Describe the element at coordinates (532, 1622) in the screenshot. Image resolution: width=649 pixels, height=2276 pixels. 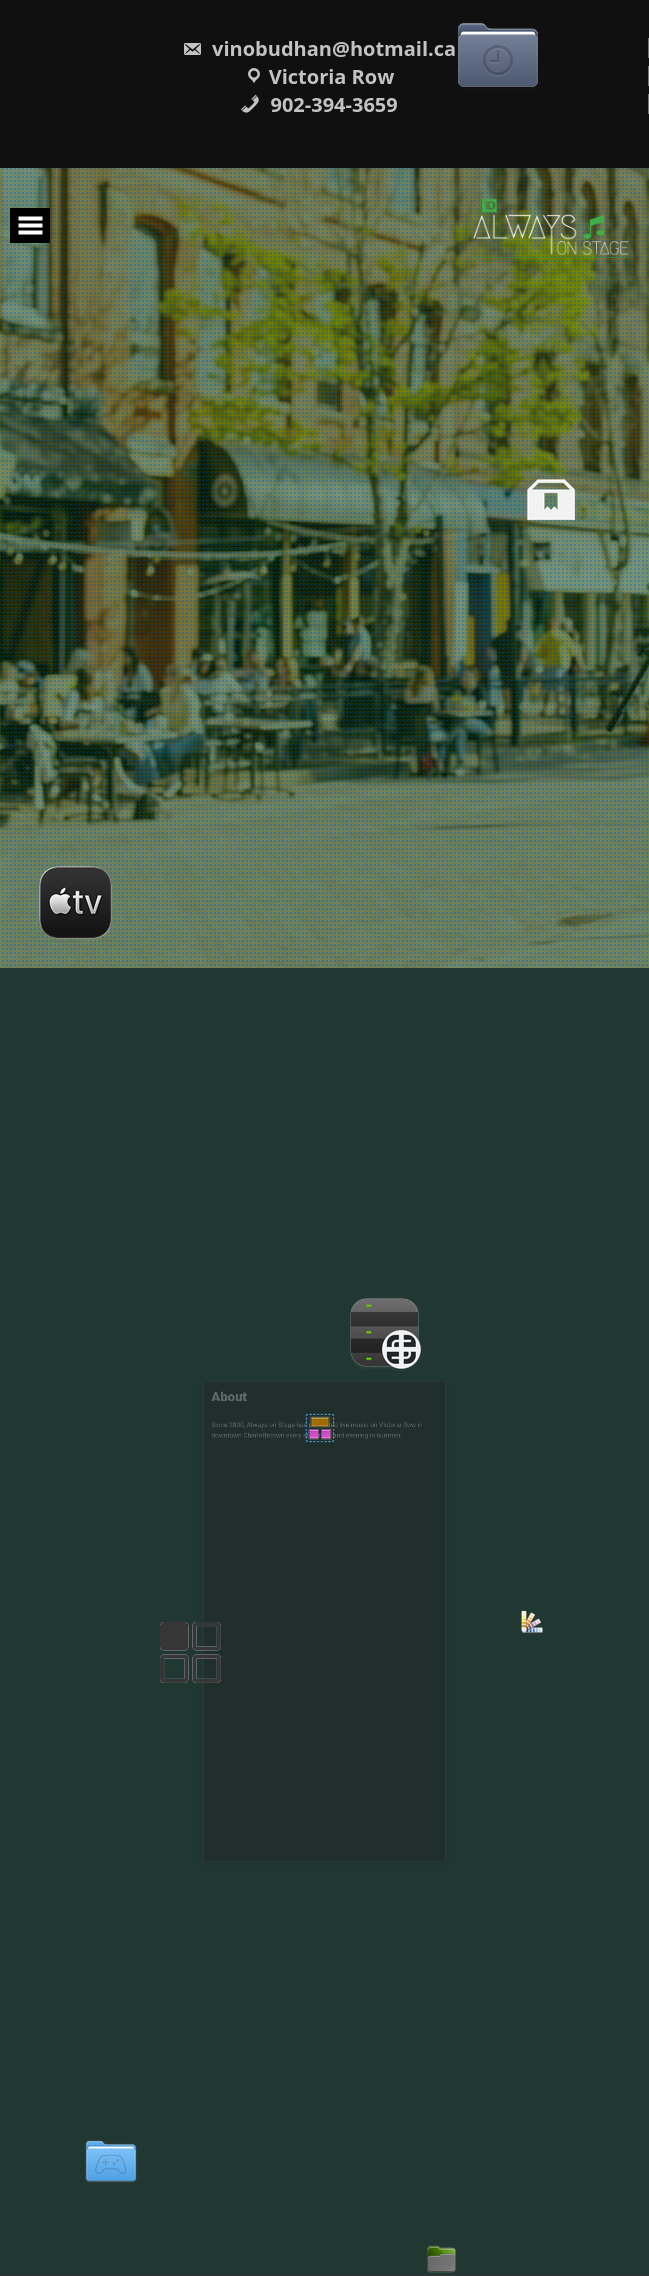
I see `customize desktop theme and appearance` at that location.